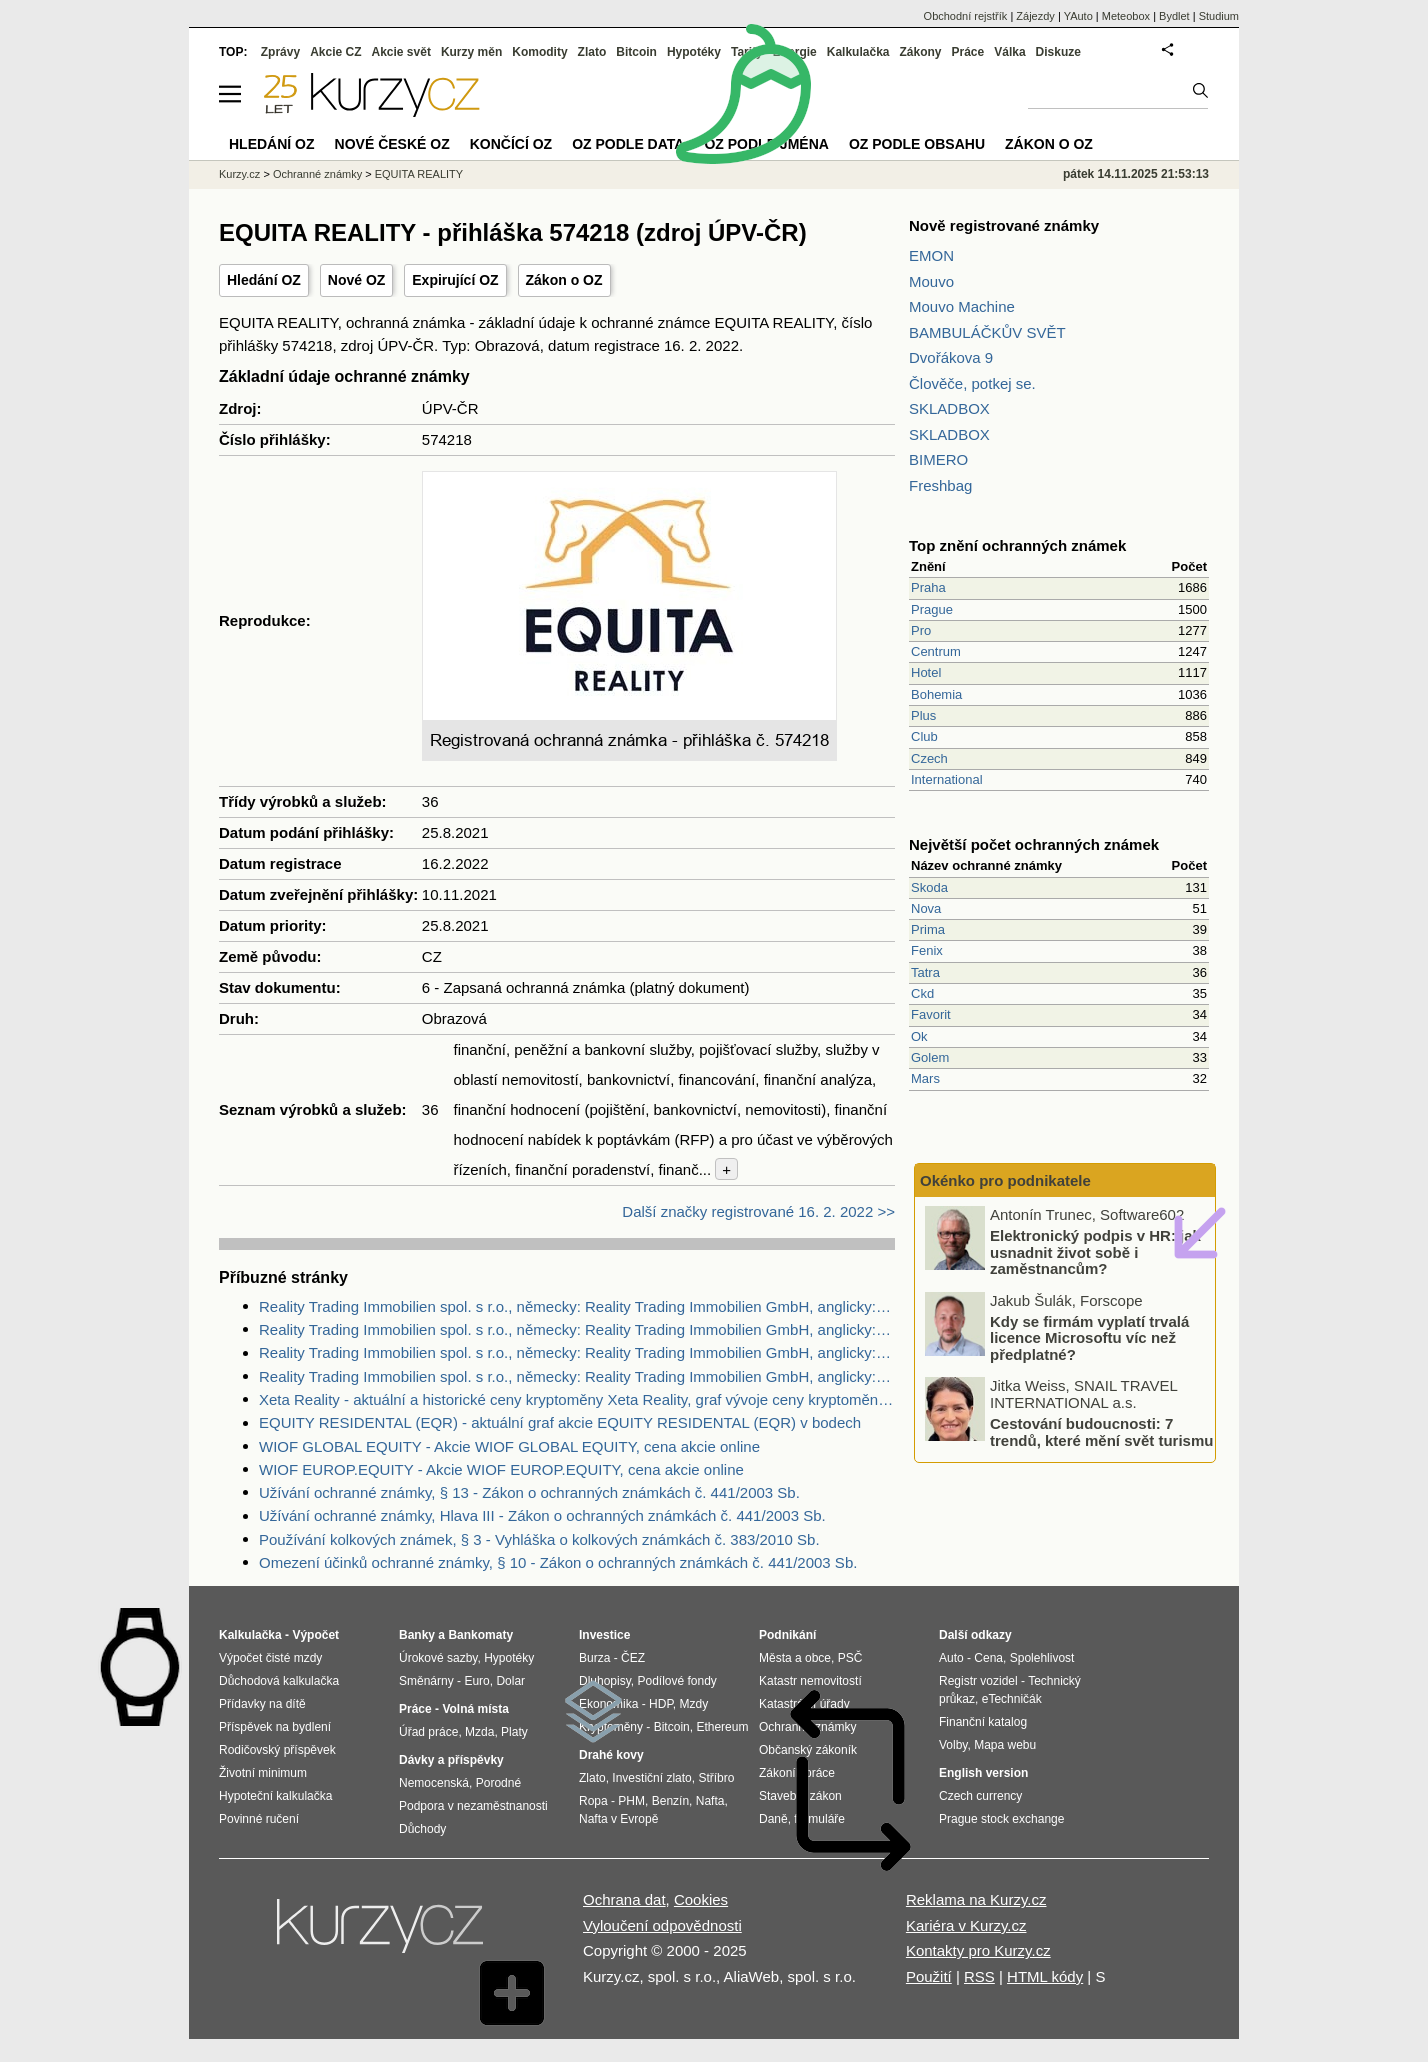  I want to click on indicates spicy food or heat level, so click(751, 99).